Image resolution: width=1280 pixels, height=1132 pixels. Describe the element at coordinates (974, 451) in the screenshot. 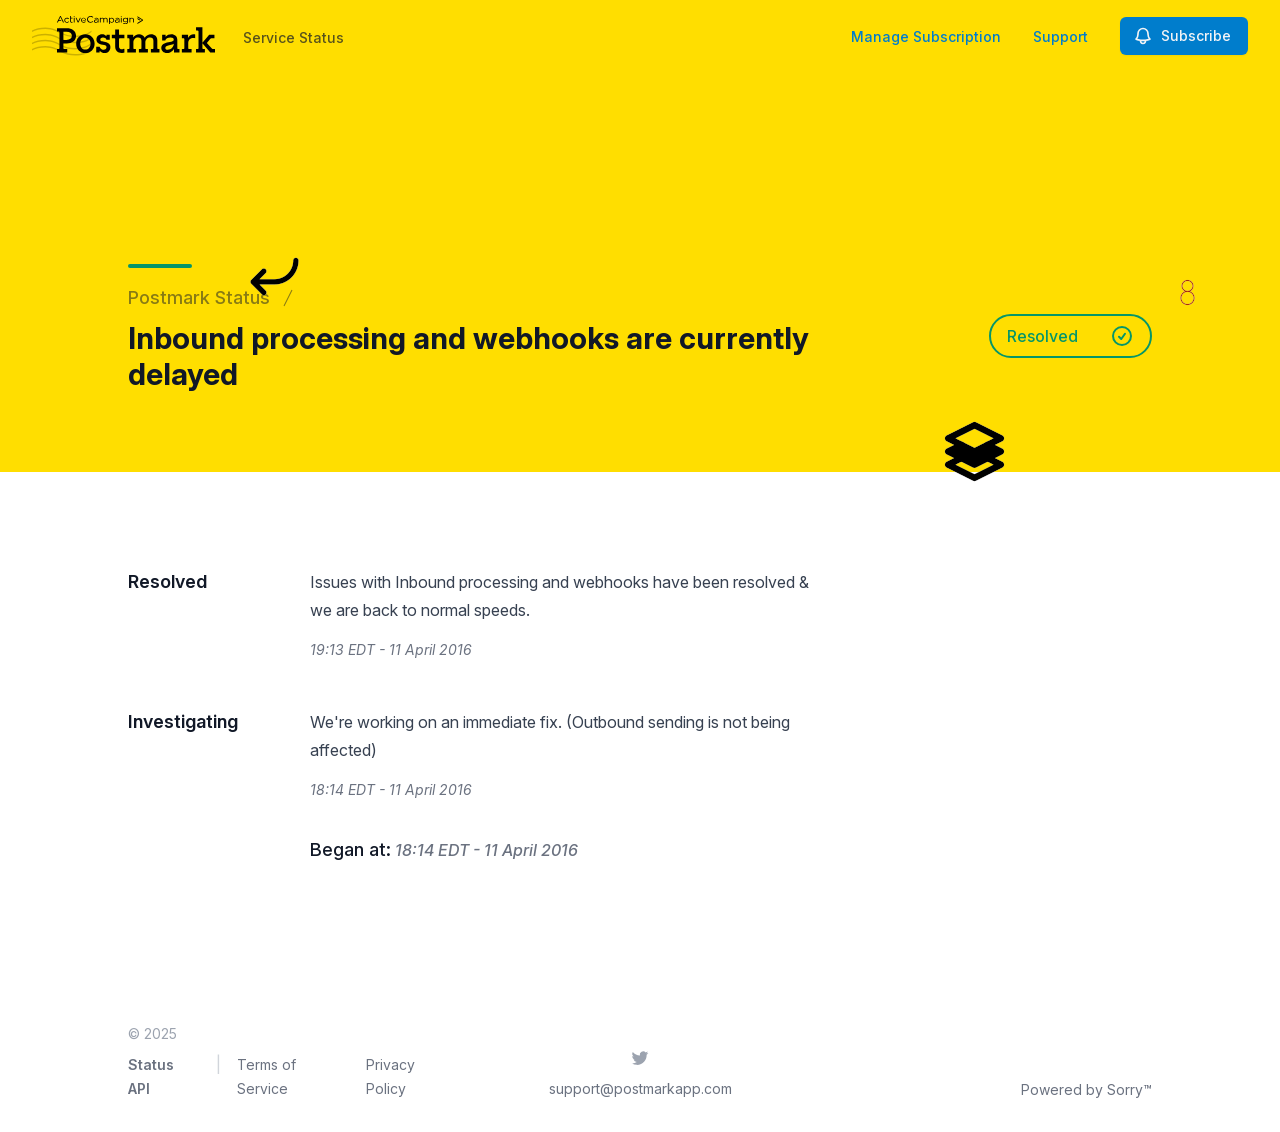

I see `view middle layer in a stack` at that location.